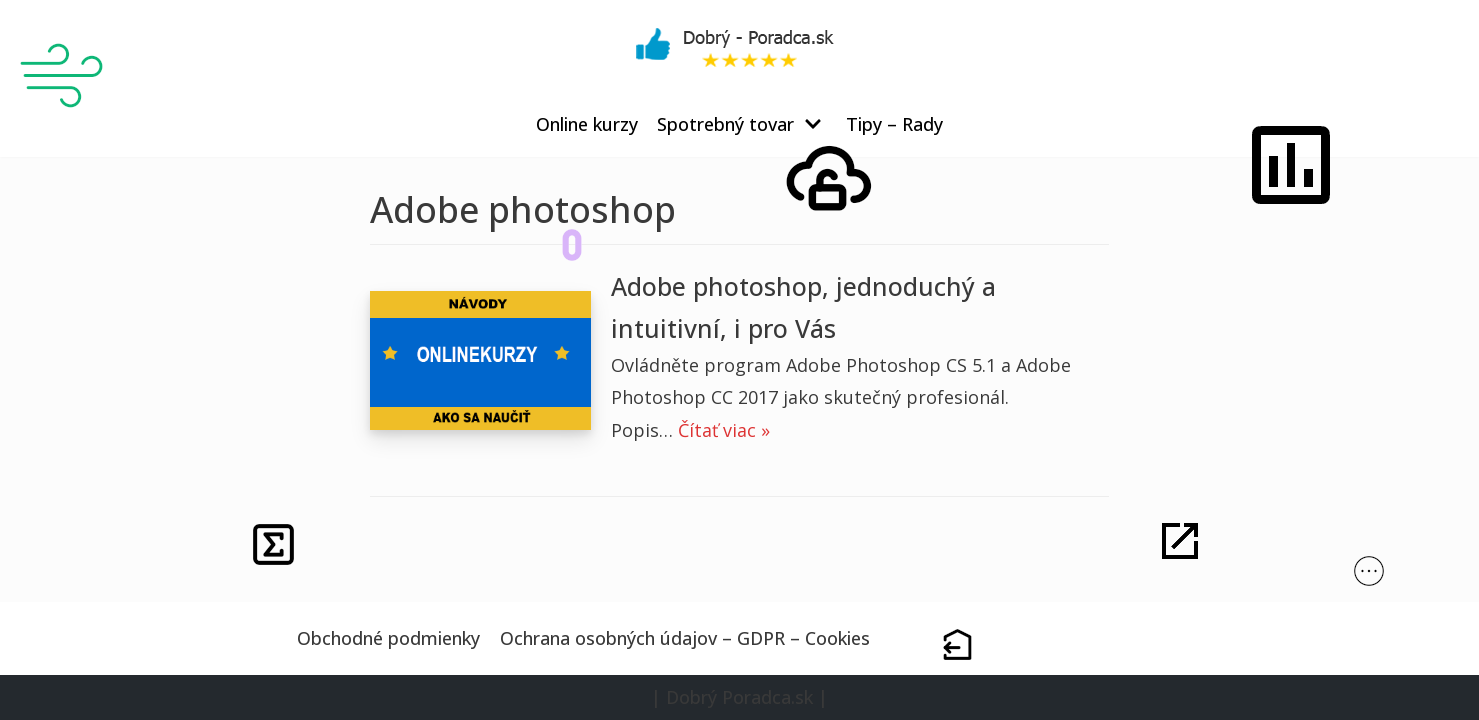  What do you see at coordinates (957, 644) in the screenshot?
I see `transfer data out of home storage` at bounding box center [957, 644].